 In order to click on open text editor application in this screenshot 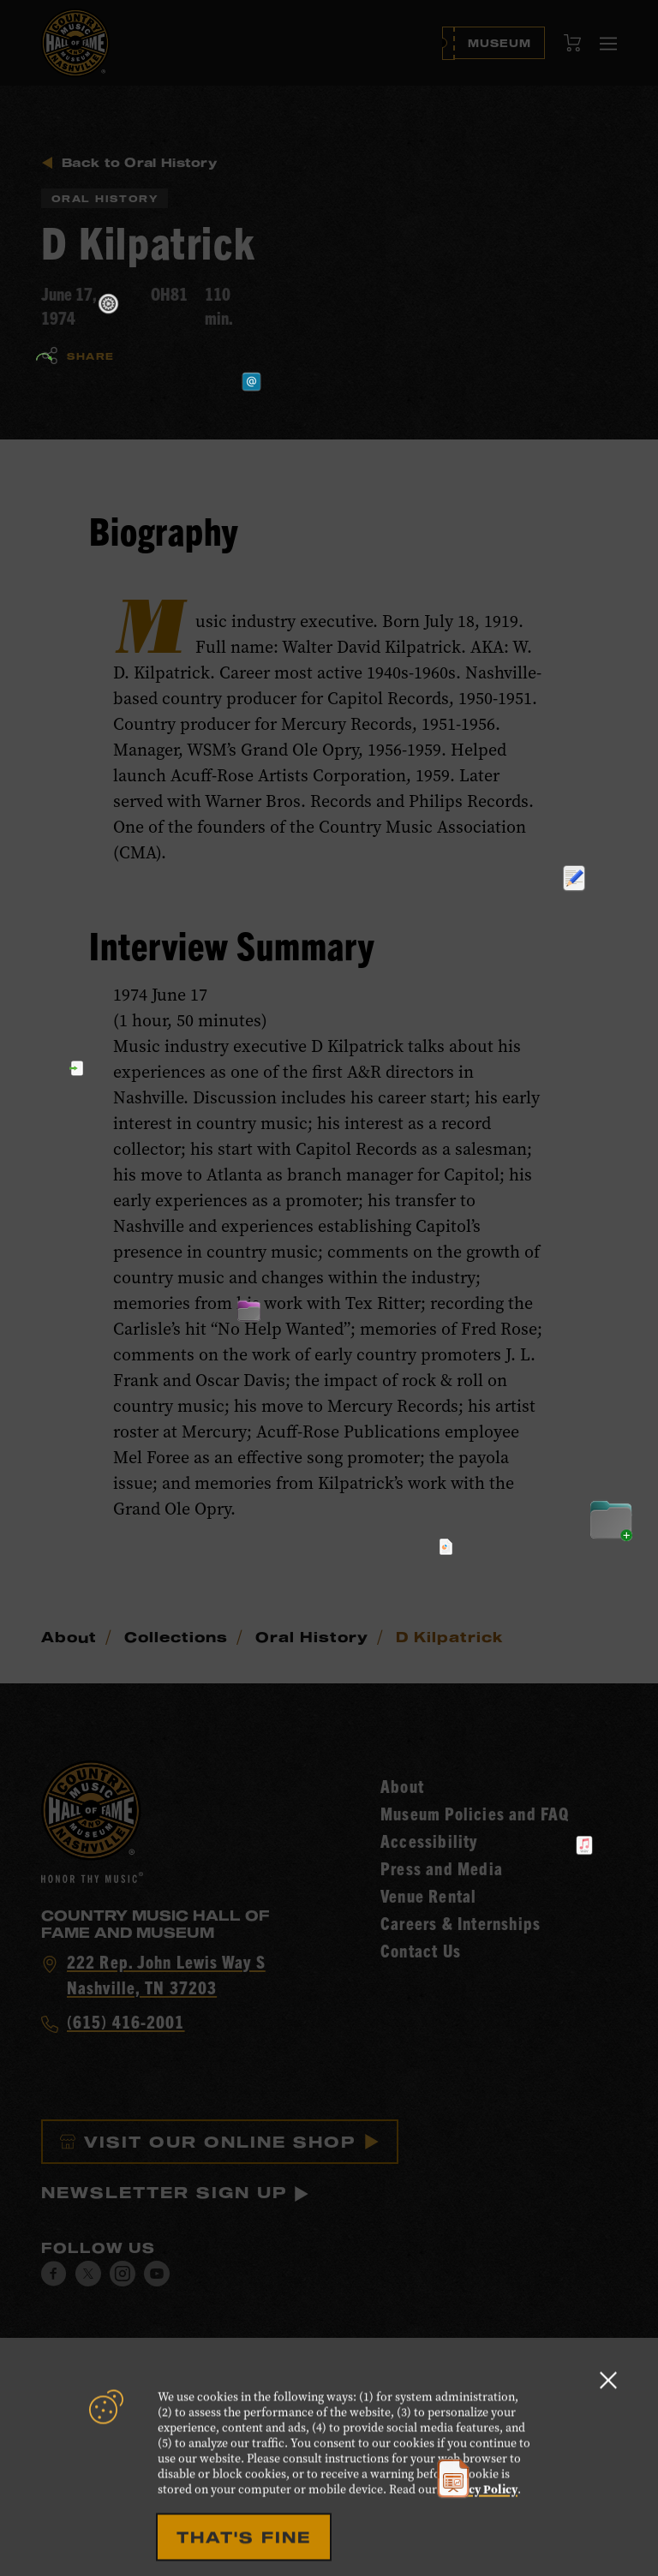, I will do `click(574, 878)`.